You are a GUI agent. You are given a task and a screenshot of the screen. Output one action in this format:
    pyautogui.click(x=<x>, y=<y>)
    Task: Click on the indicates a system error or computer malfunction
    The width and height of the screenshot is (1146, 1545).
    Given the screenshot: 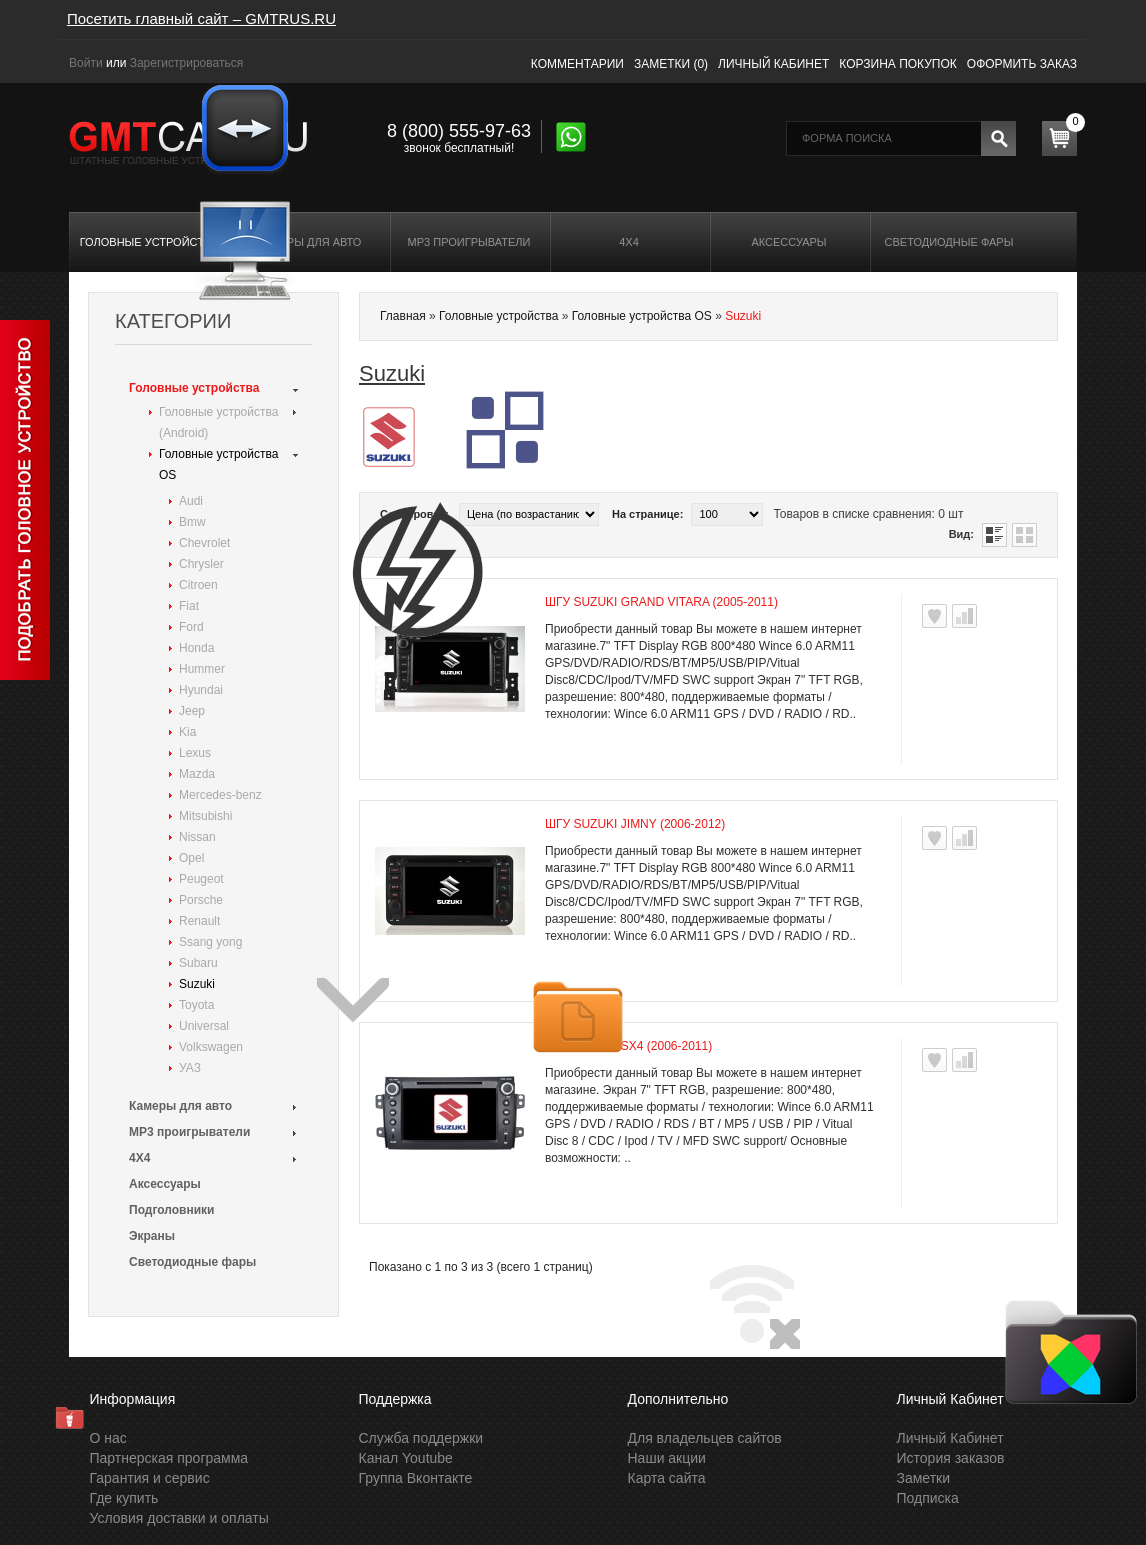 What is the action you would take?
    pyautogui.click(x=245, y=252)
    